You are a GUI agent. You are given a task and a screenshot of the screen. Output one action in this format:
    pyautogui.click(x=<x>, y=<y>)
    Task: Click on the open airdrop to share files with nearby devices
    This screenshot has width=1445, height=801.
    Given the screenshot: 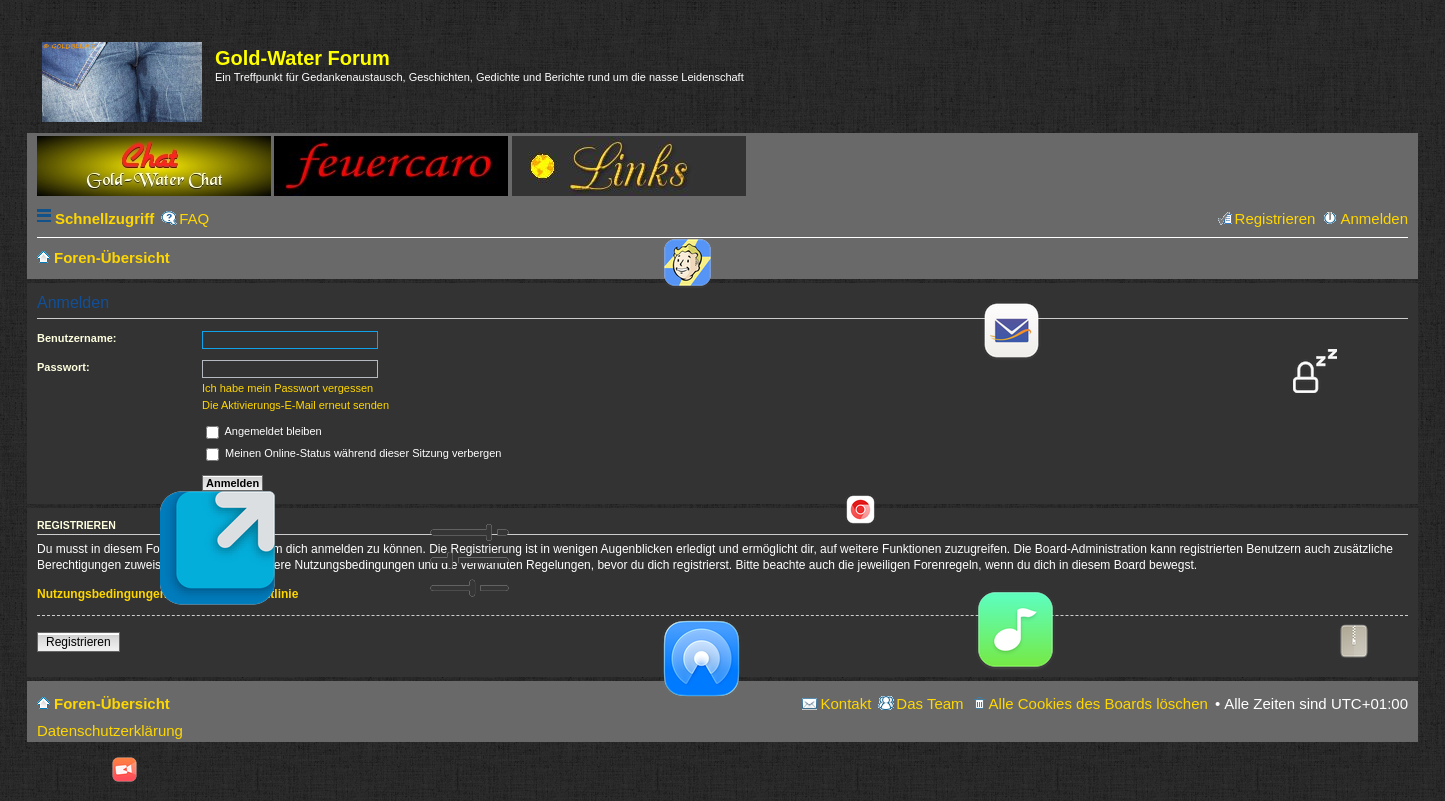 What is the action you would take?
    pyautogui.click(x=701, y=658)
    